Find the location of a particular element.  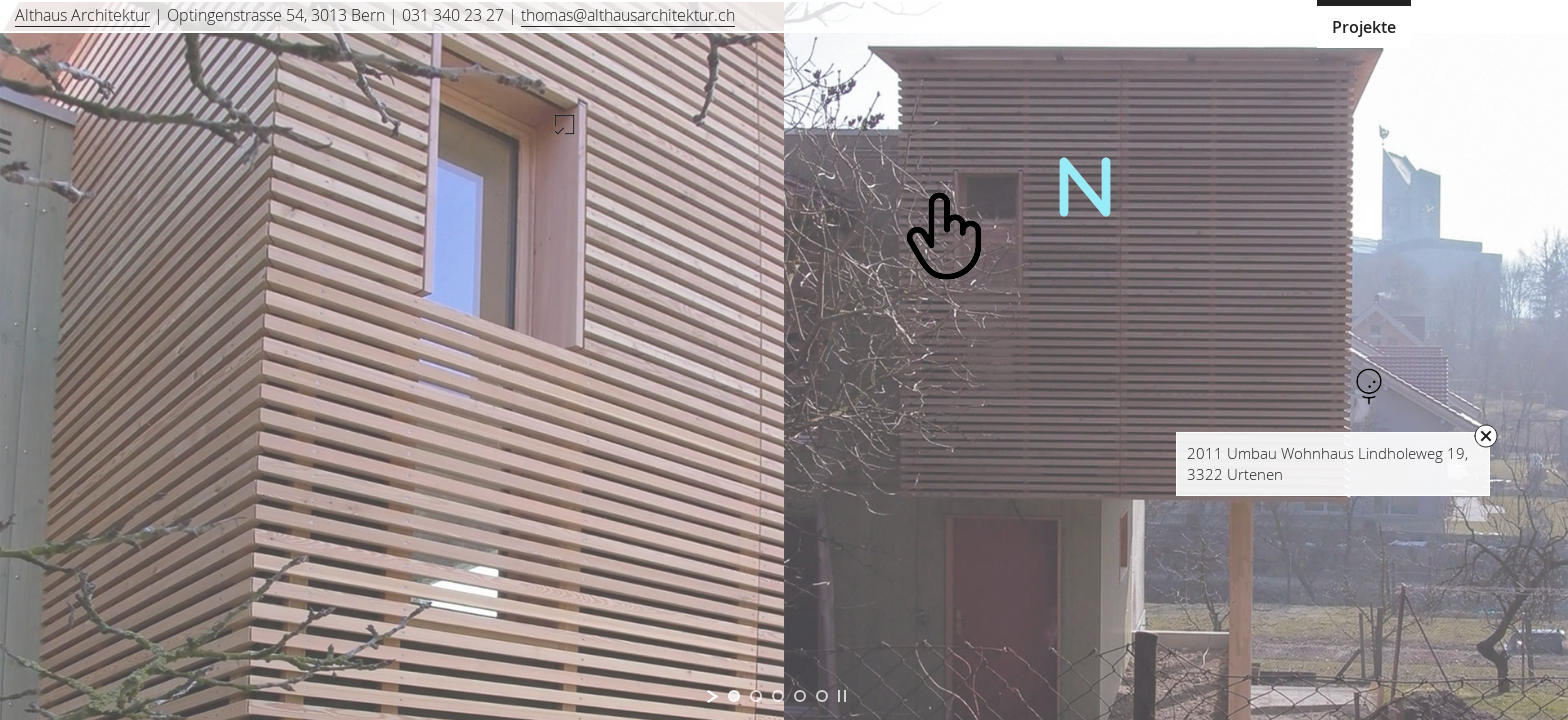

tap or click to interact with an element is located at coordinates (944, 236).